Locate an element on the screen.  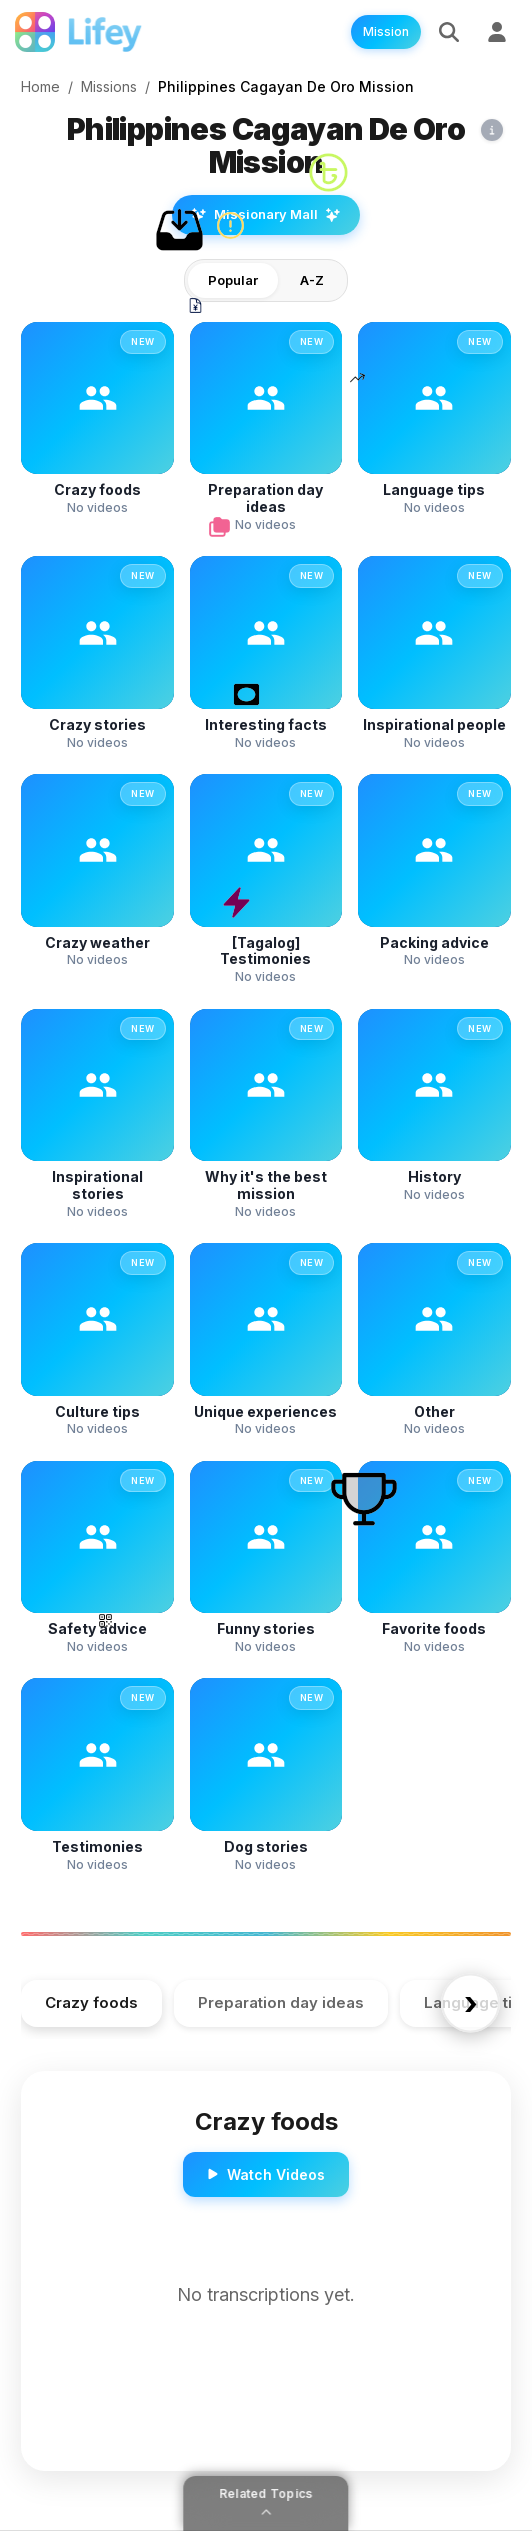
indicates flash or lightning mode is enabled is located at coordinates (236, 902).